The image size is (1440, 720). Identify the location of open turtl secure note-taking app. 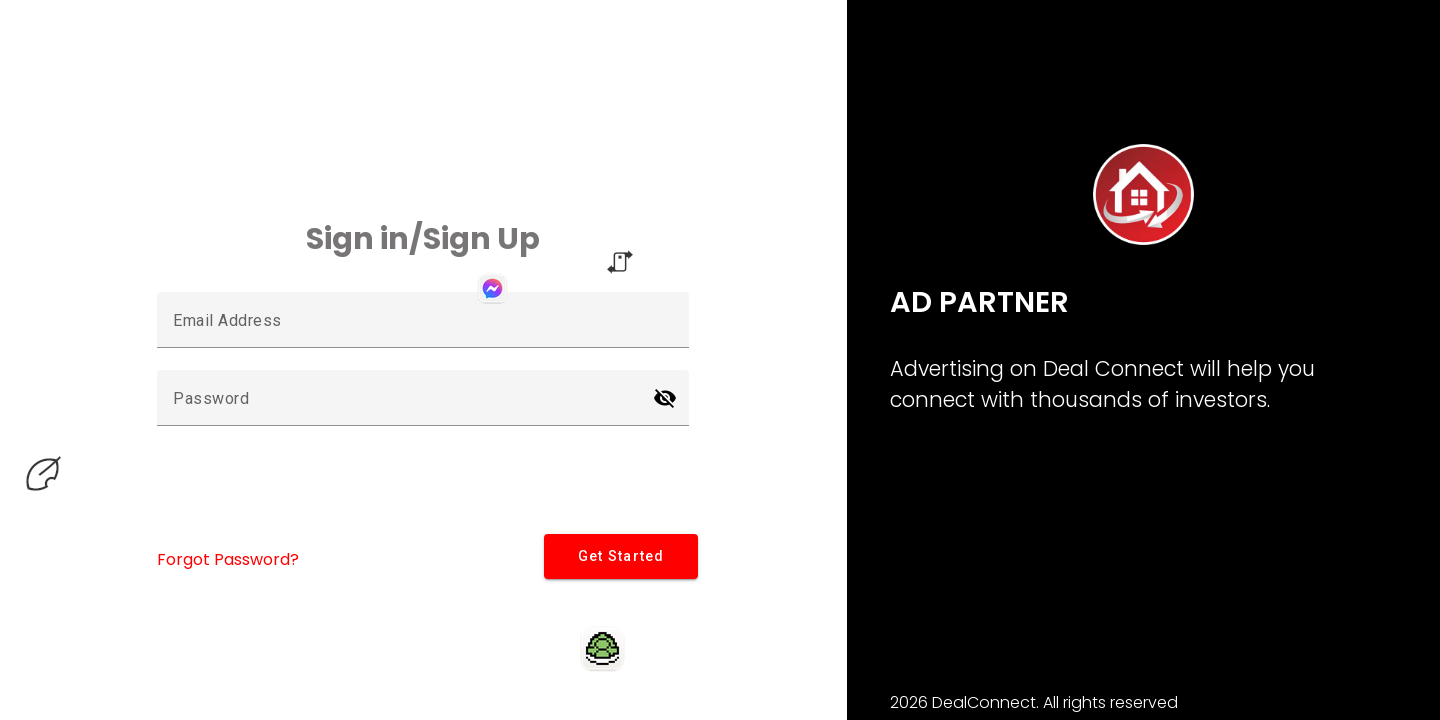
(602, 648).